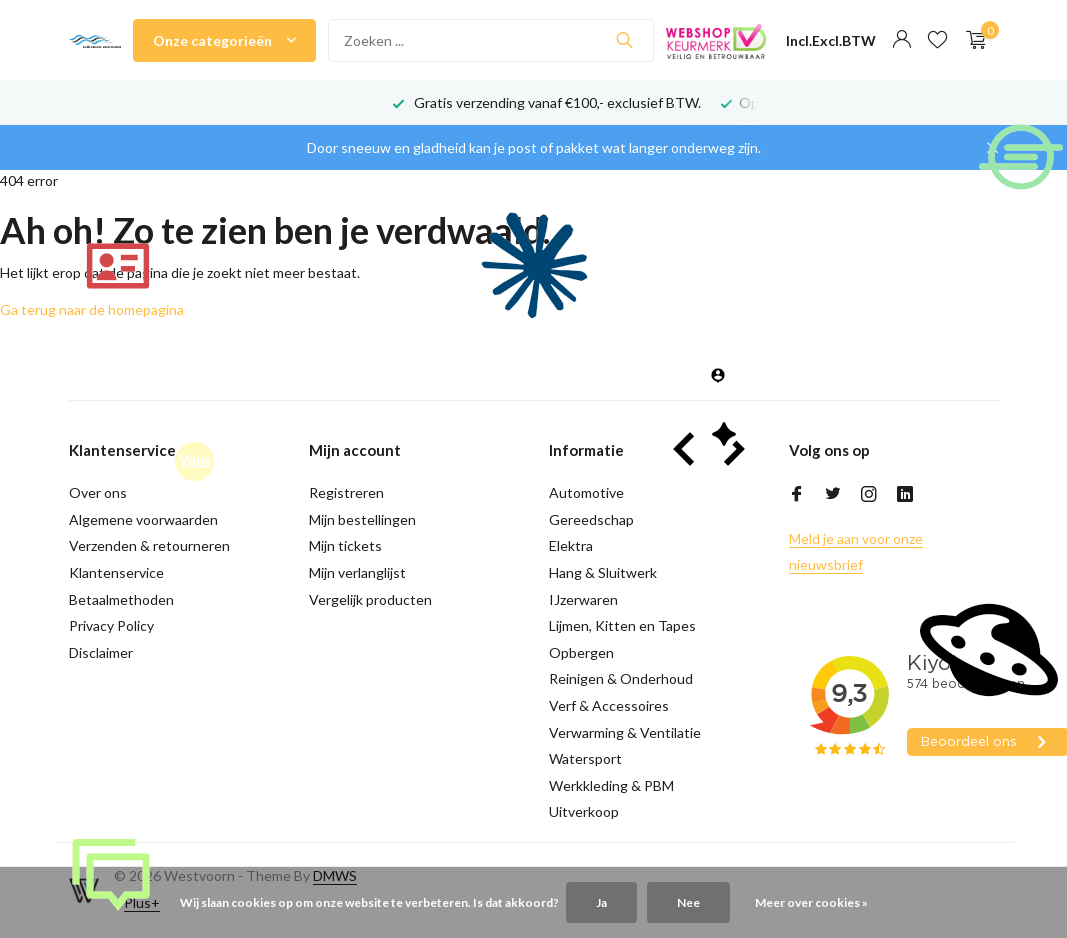  Describe the element at coordinates (194, 461) in the screenshot. I see `yale university branding or affiliation` at that location.